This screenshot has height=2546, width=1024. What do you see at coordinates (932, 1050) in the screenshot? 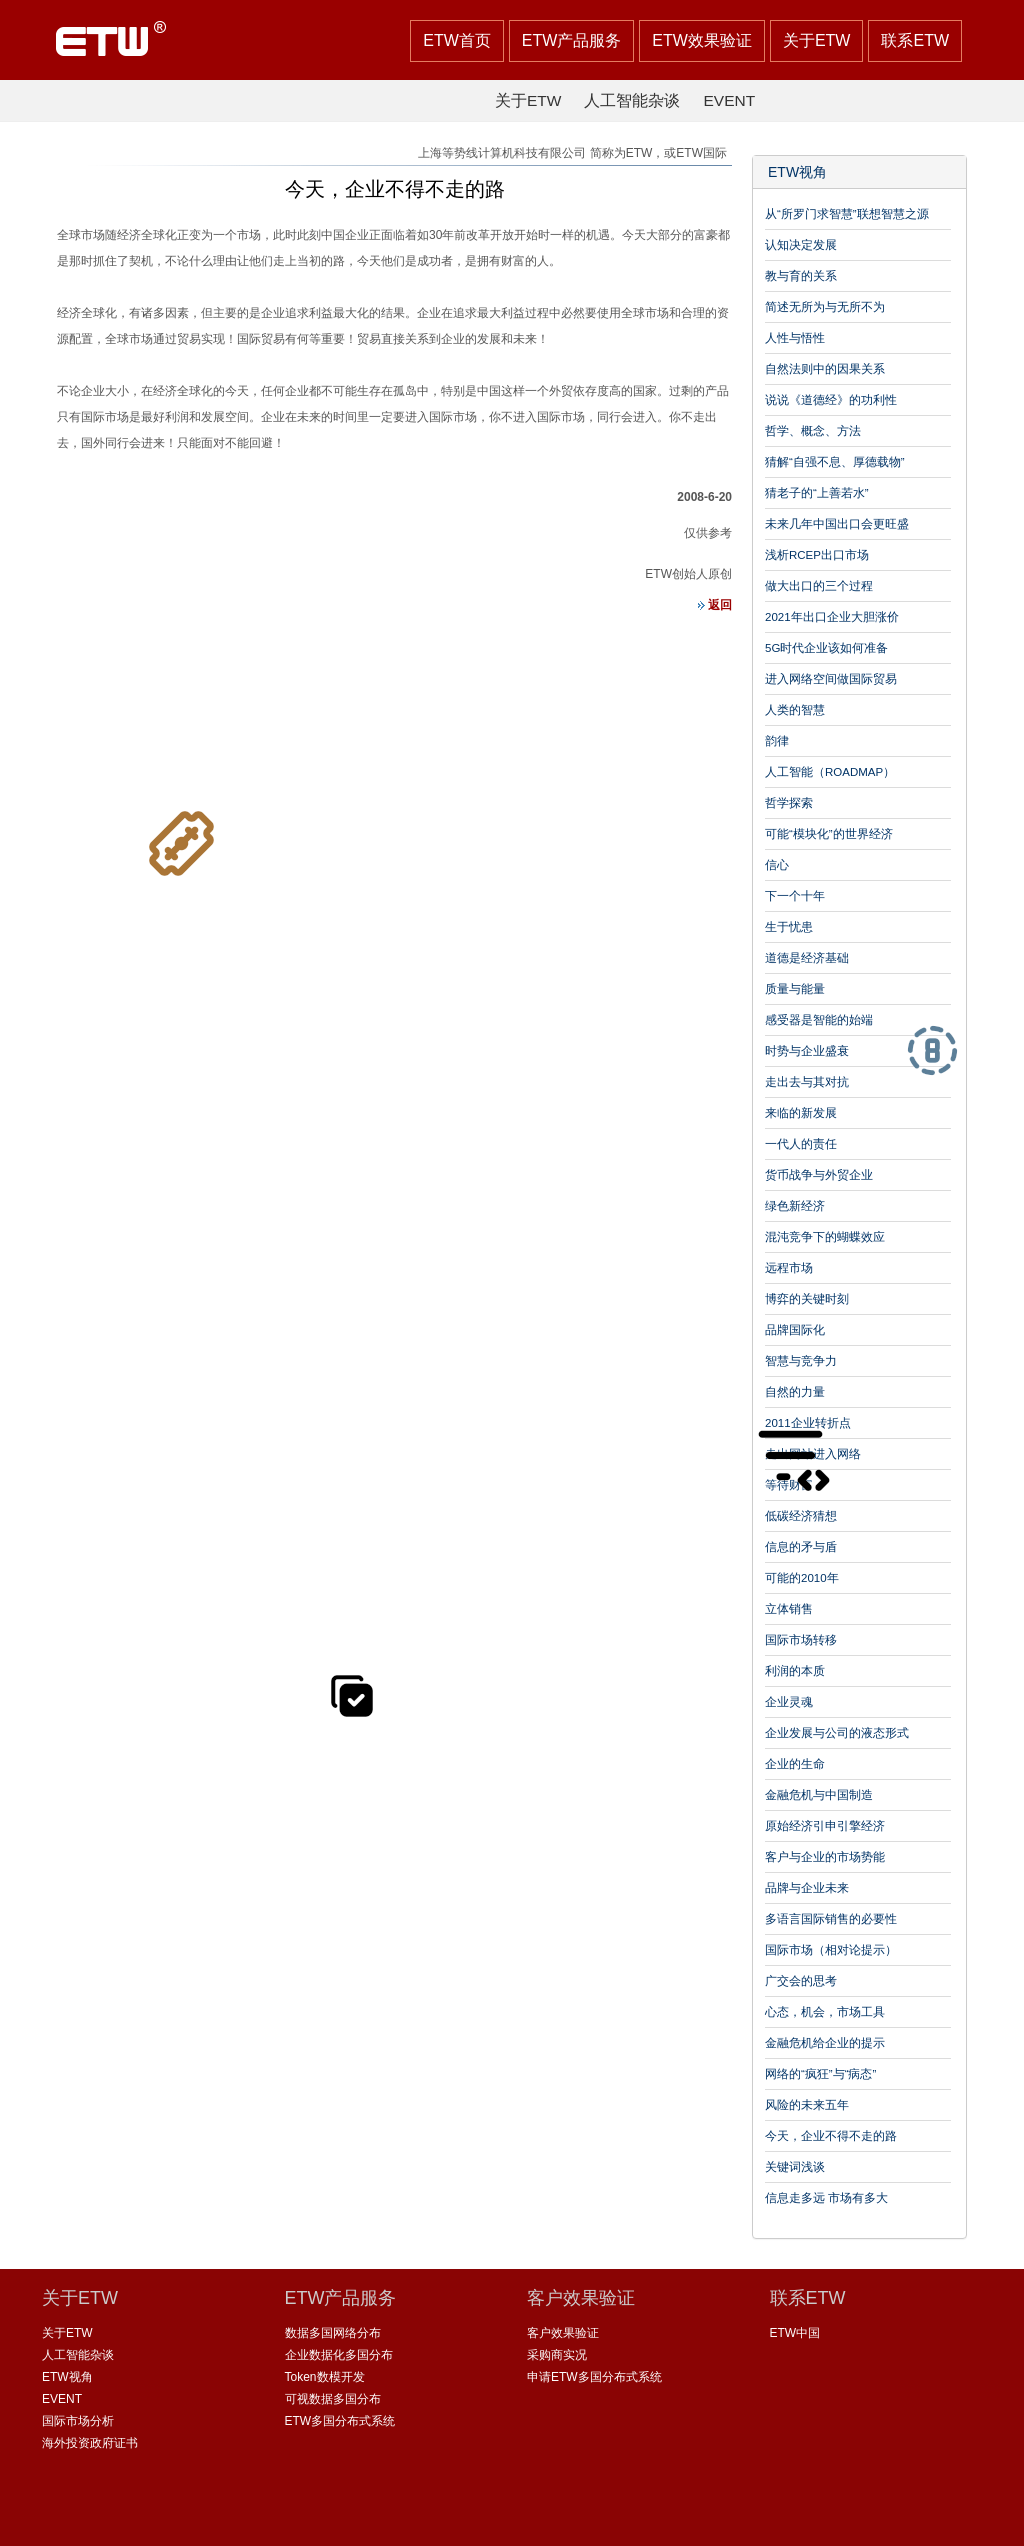
I see `step 8 in a multi-step process` at bounding box center [932, 1050].